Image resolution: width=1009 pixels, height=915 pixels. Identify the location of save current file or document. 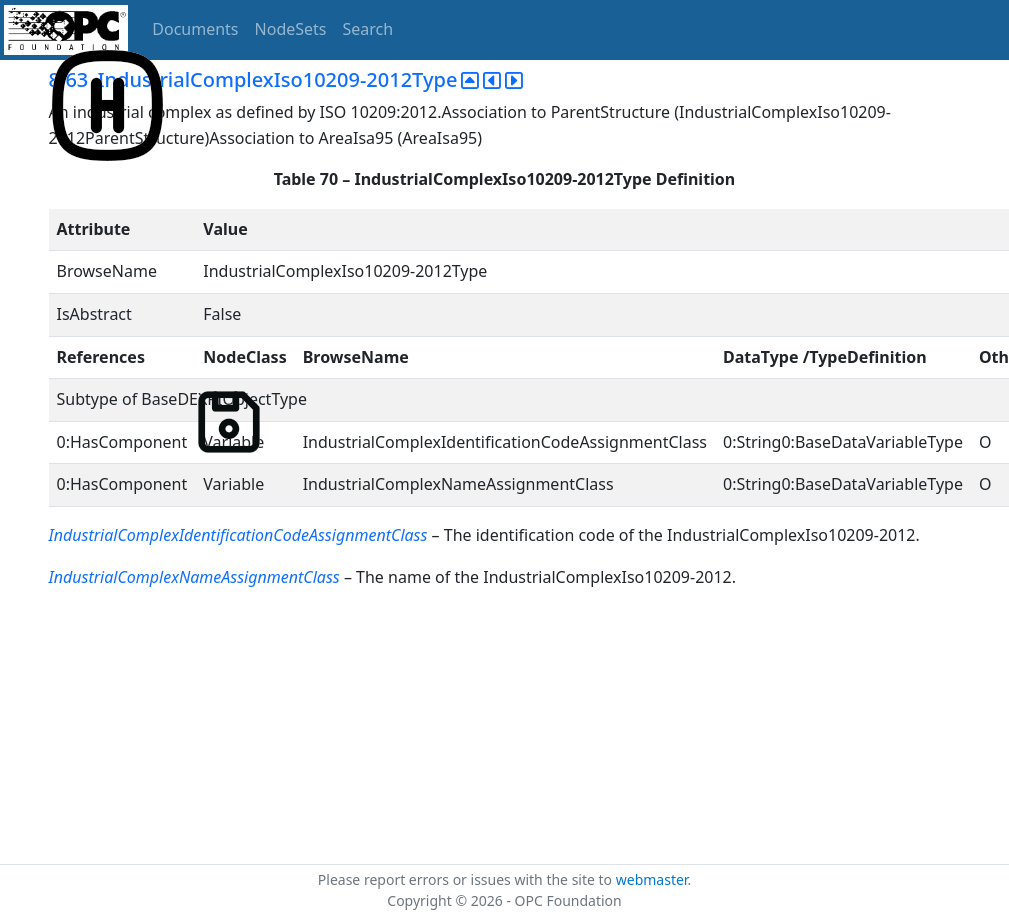
(229, 422).